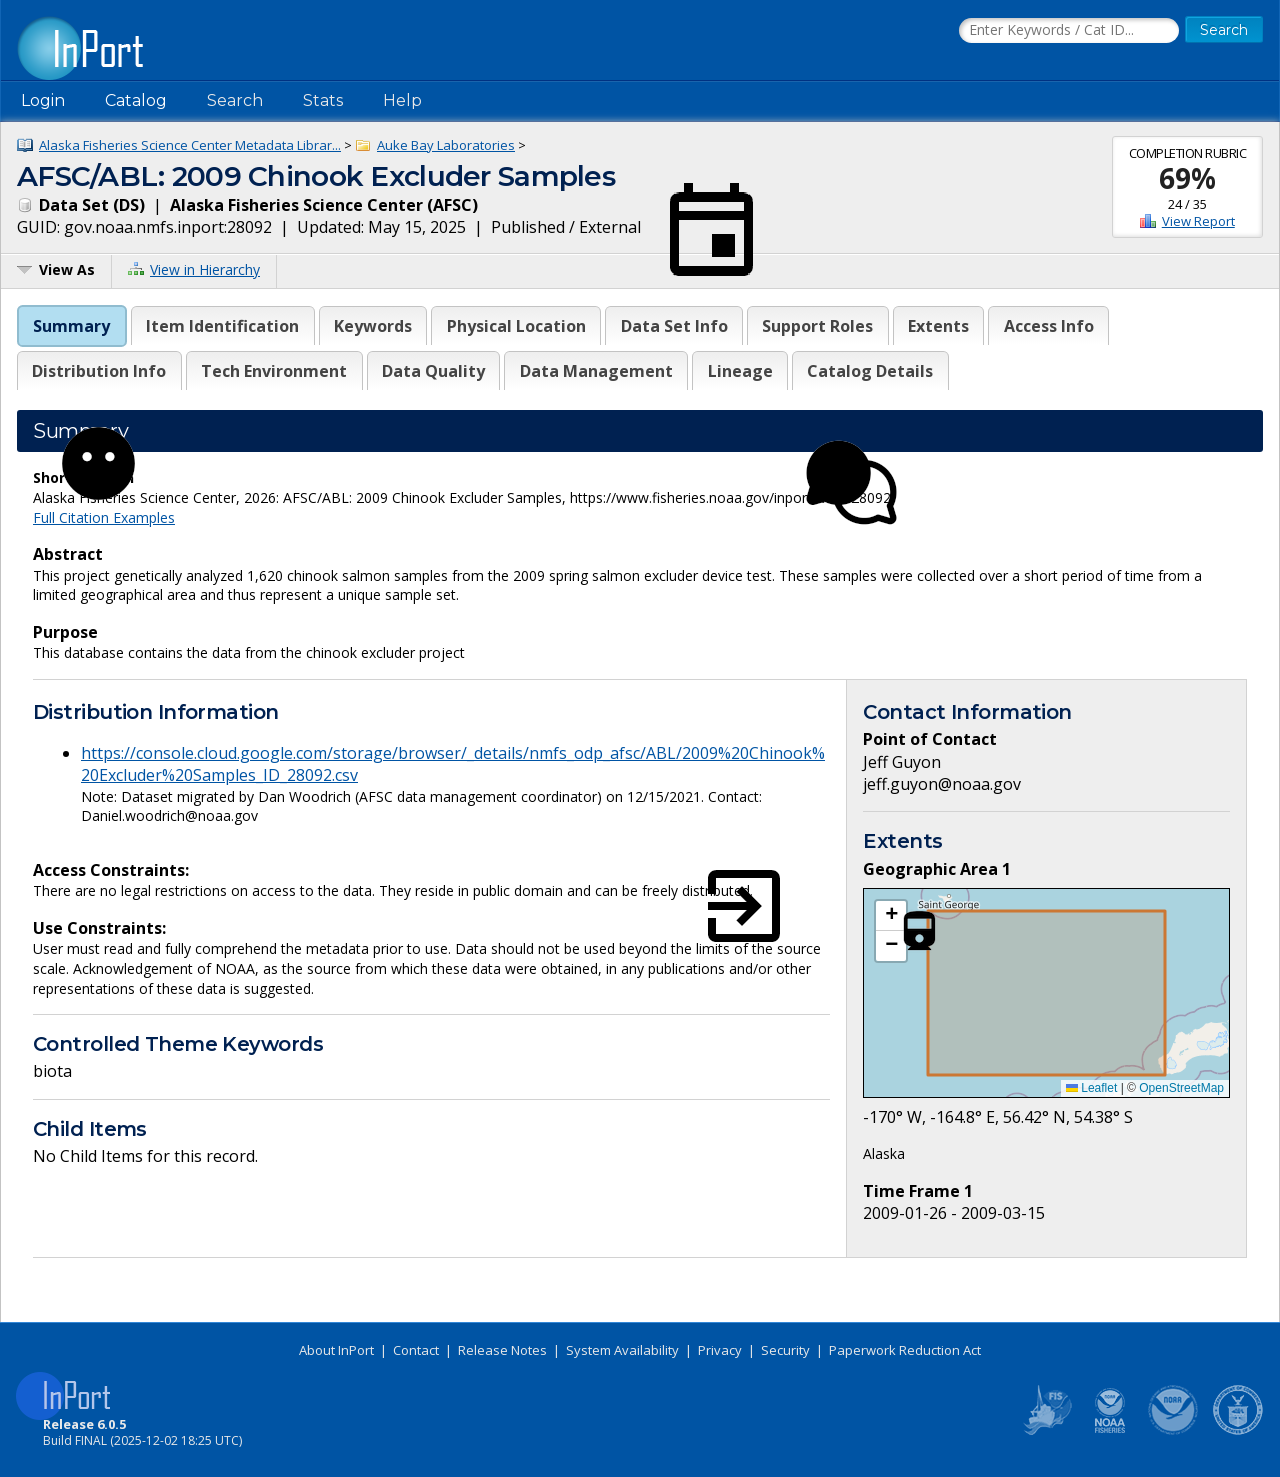 This screenshot has height=1477, width=1280. What do you see at coordinates (98, 463) in the screenshot?
I see `indicates neutral or no feedback given` at bounding box center [98, 463].